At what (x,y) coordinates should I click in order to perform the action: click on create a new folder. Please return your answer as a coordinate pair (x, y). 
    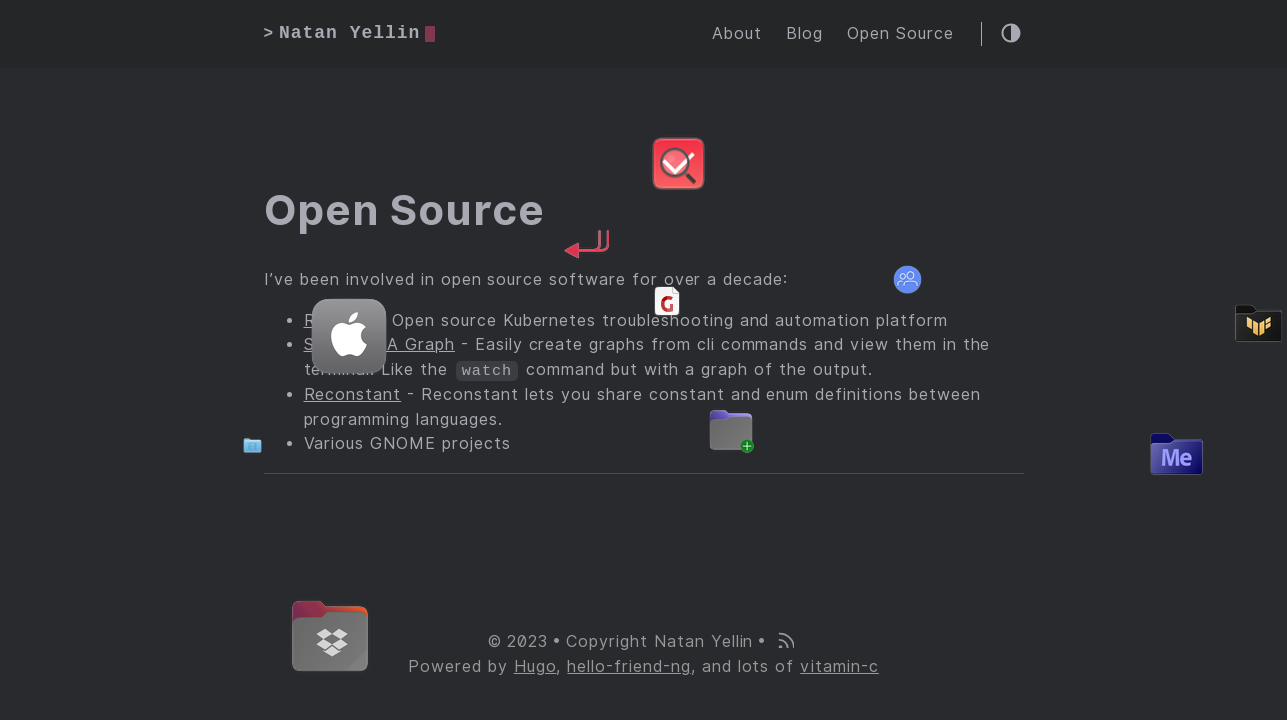
    Looking at the image, I should click on (731, 430).